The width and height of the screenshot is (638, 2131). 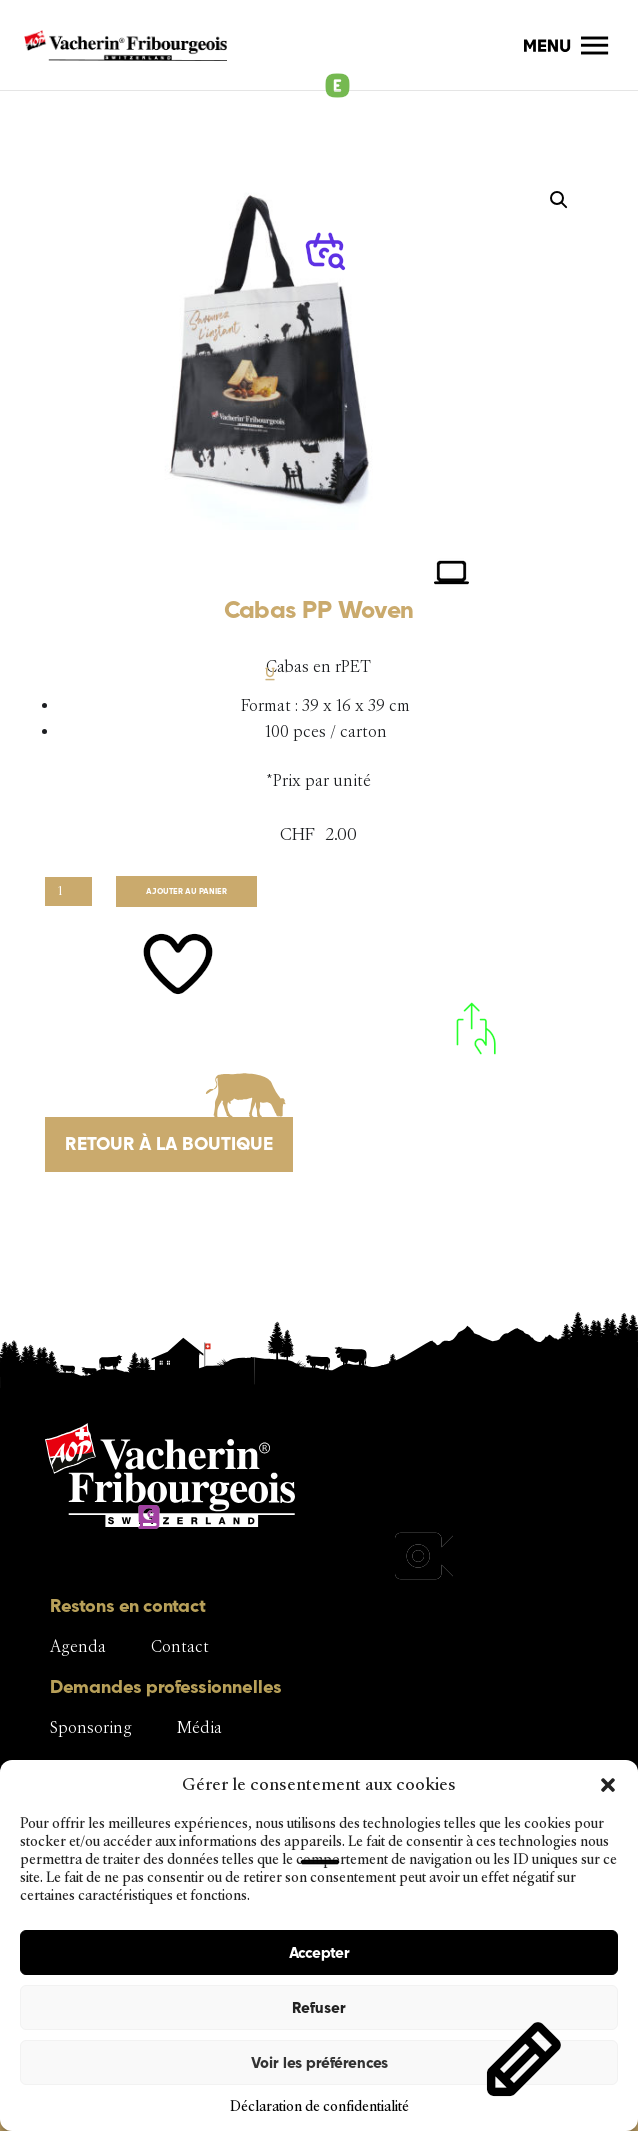 What do you see at coordinates (337, 85) in the screenshot?
I see `indicates an "E" rating or category` at bounding box center [337, 85].